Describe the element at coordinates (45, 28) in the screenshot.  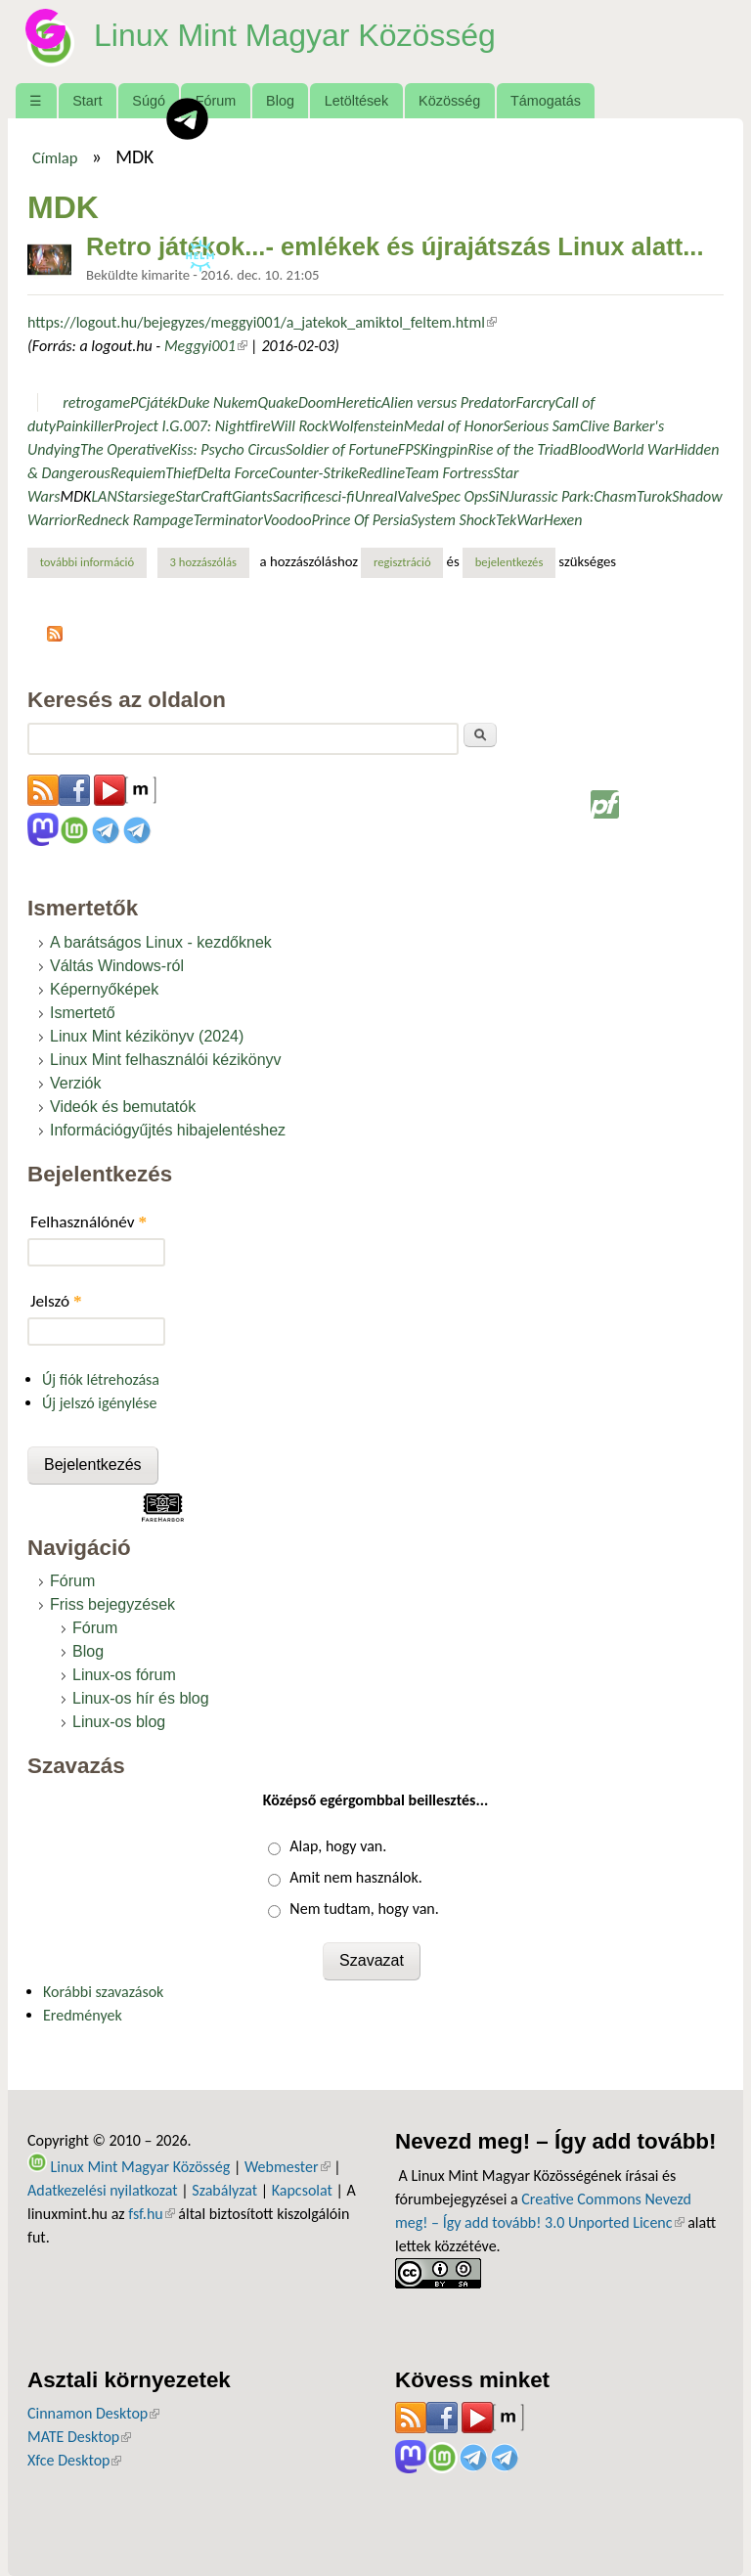
I see `visit justgiving fundraising platform` at that location.